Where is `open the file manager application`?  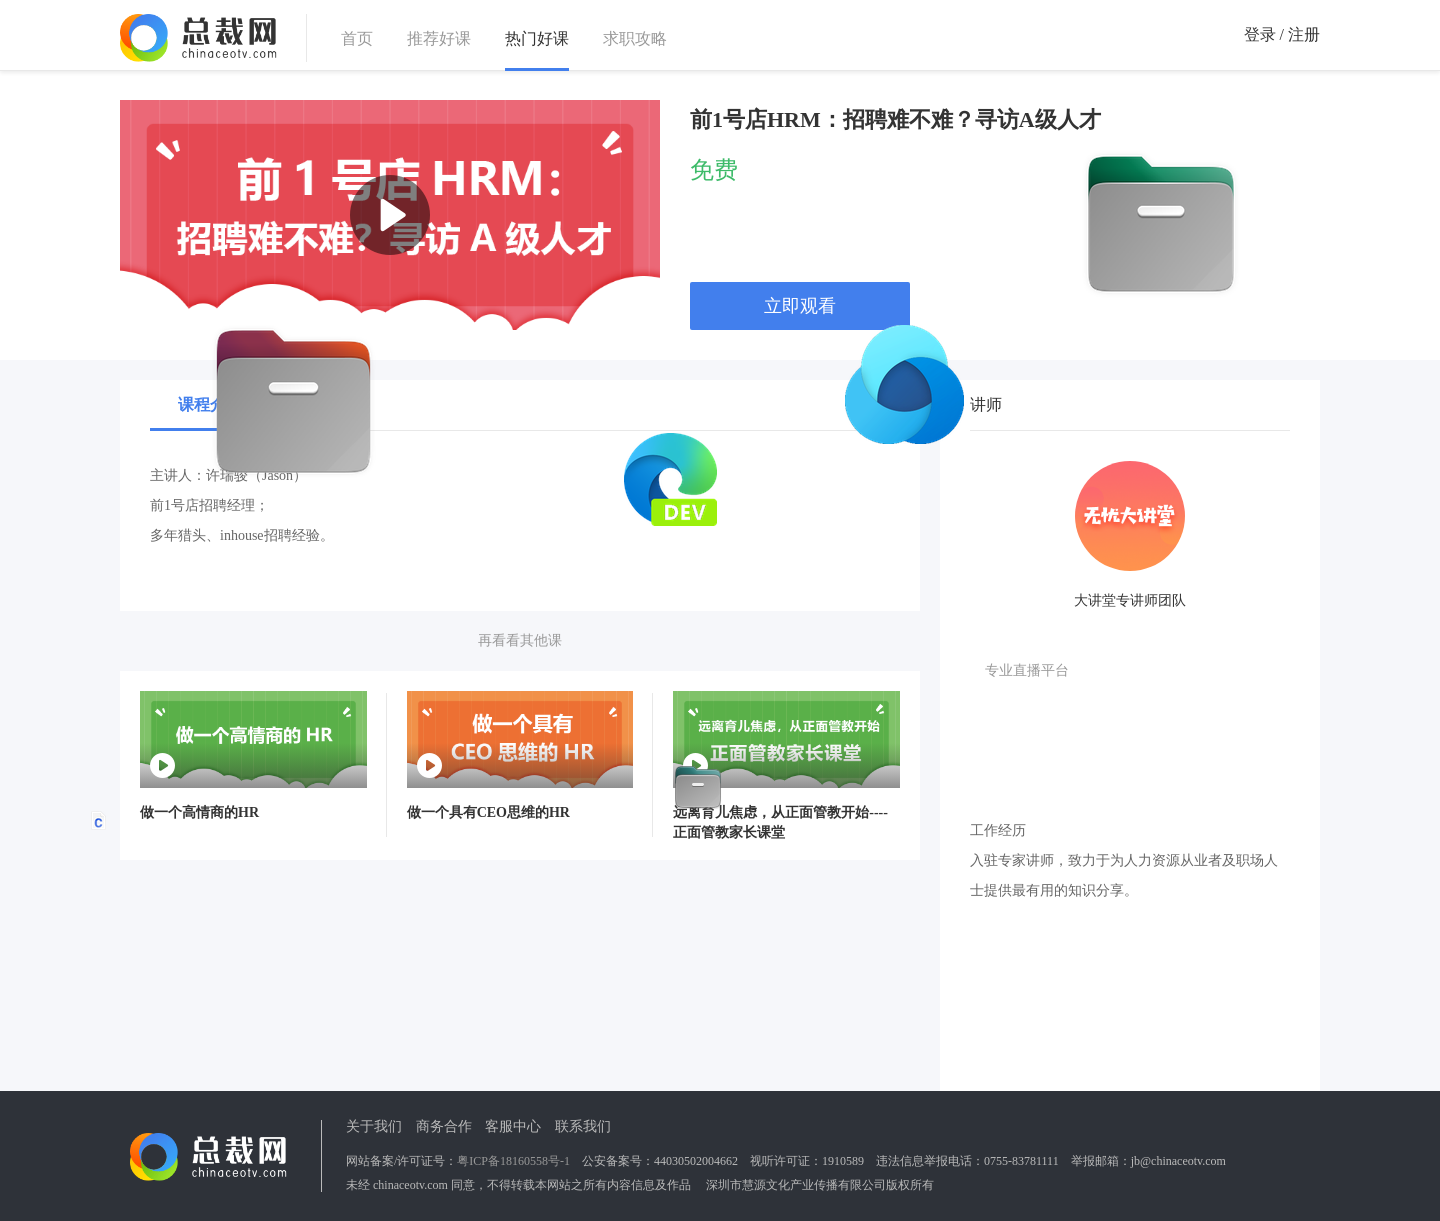 open the file manager application is located at coordinates (1161, 224).